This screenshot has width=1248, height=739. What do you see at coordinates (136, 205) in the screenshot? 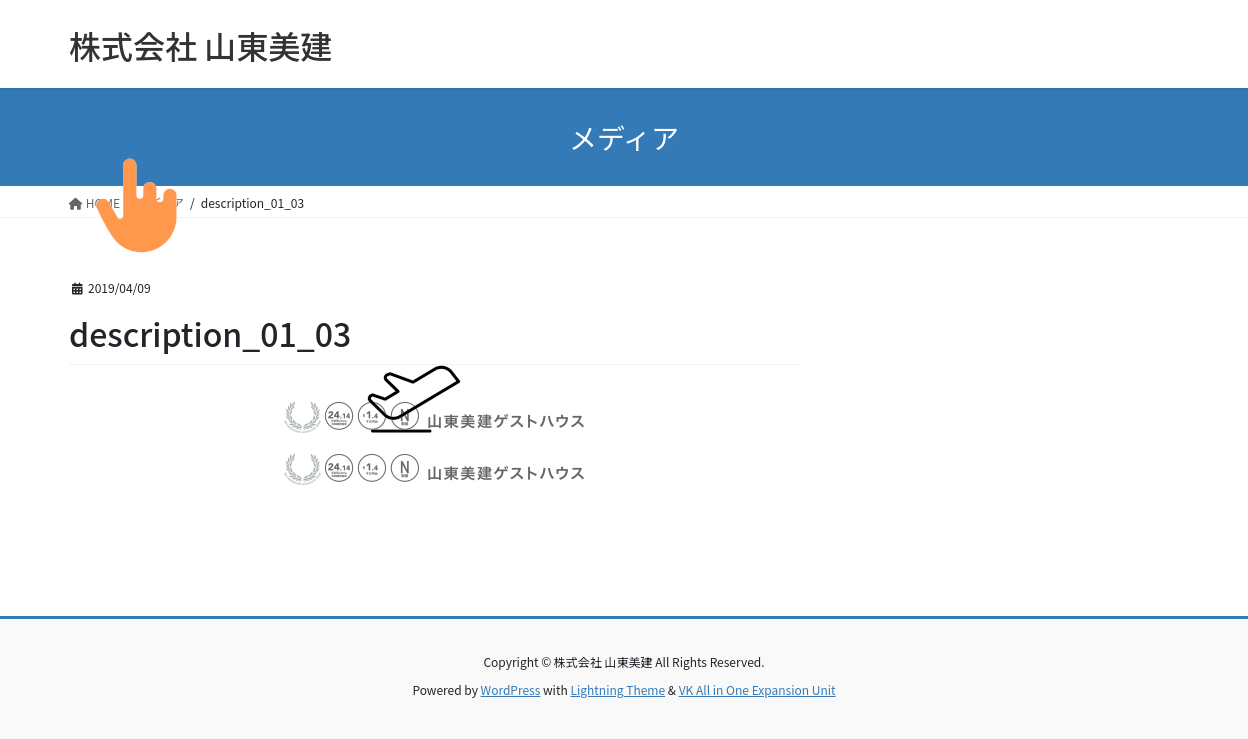
I see `tap or click to interact` at bounding box center [136, 205].